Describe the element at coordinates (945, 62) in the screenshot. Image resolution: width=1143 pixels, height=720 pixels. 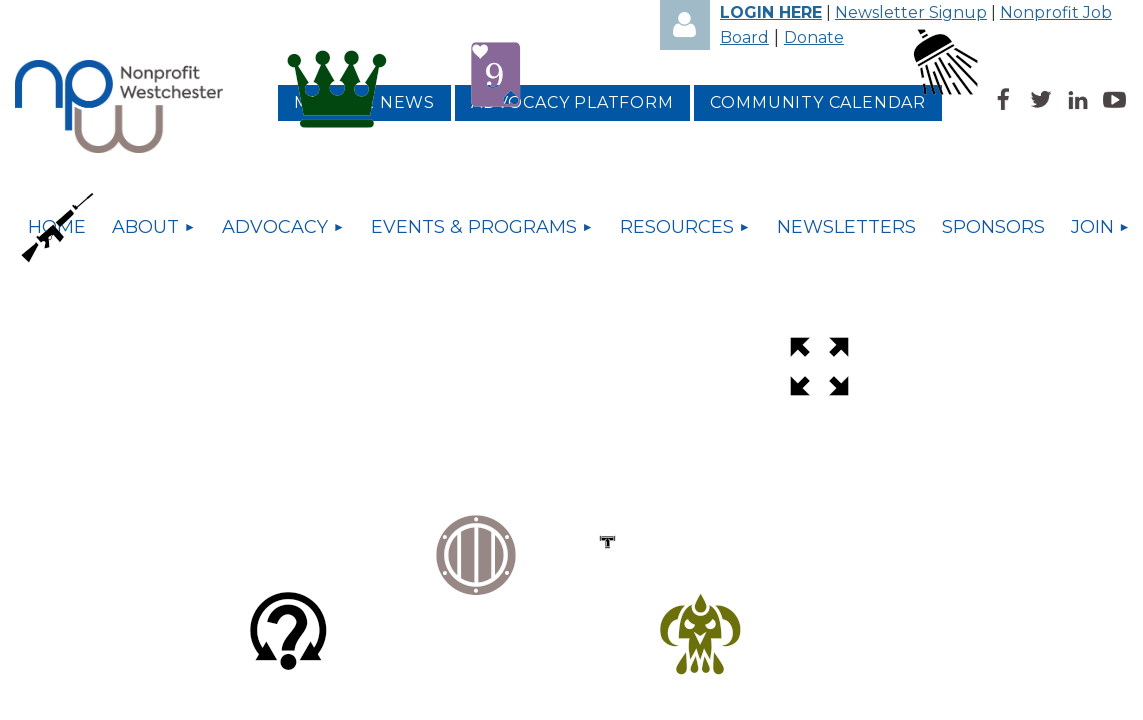
I see `indicates bathroom or shower facilities available` at that location.